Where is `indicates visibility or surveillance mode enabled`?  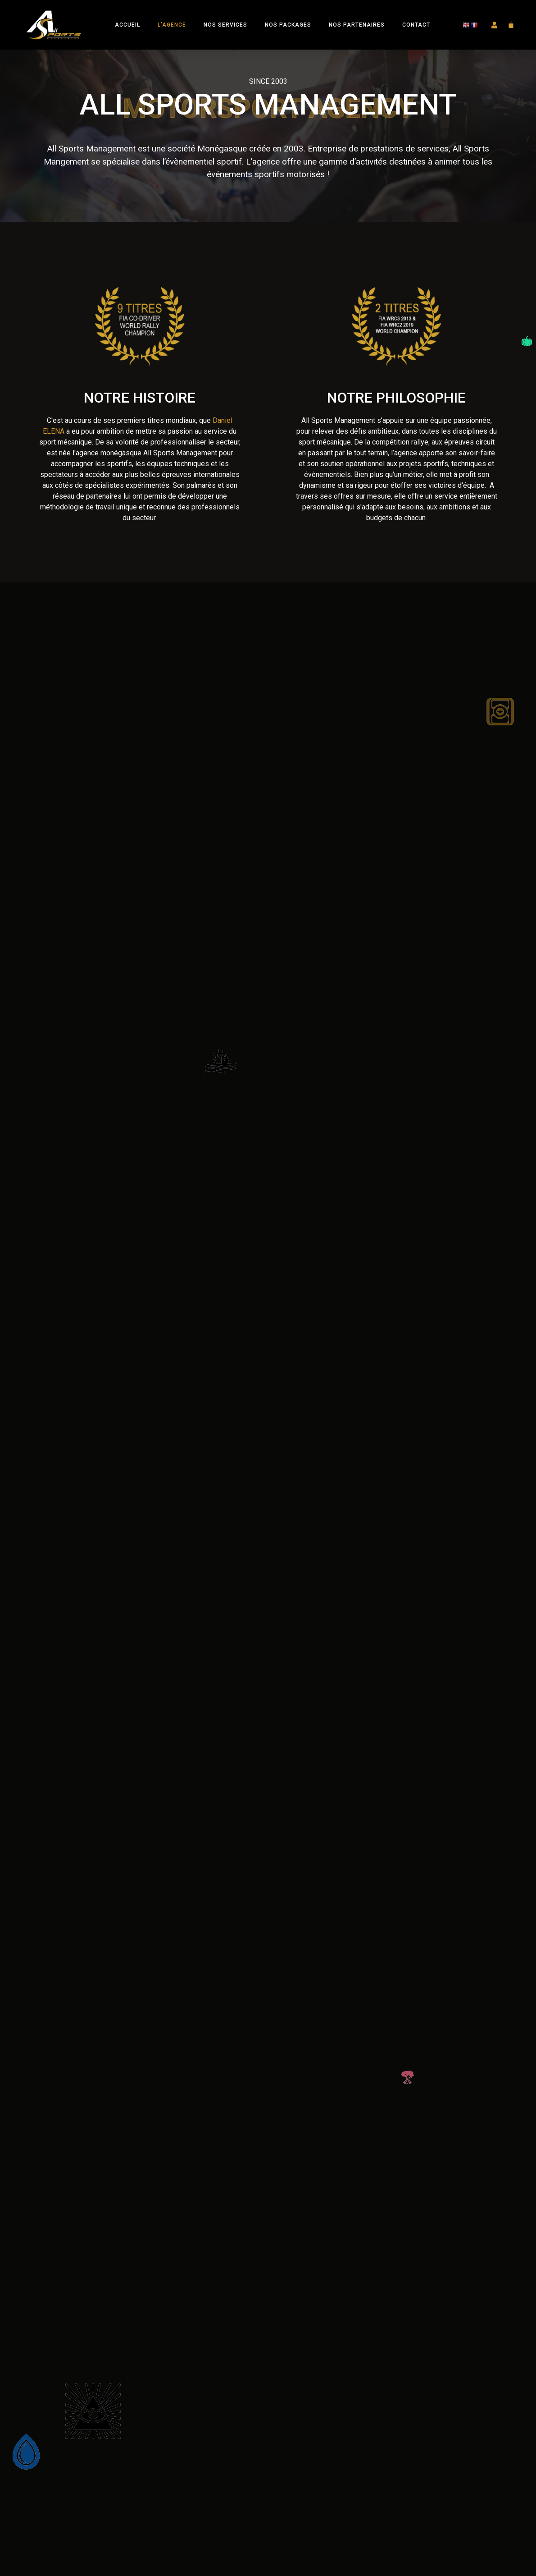 indicates visibility or surveillance mode enabled is located at coordinates (93, 2411).